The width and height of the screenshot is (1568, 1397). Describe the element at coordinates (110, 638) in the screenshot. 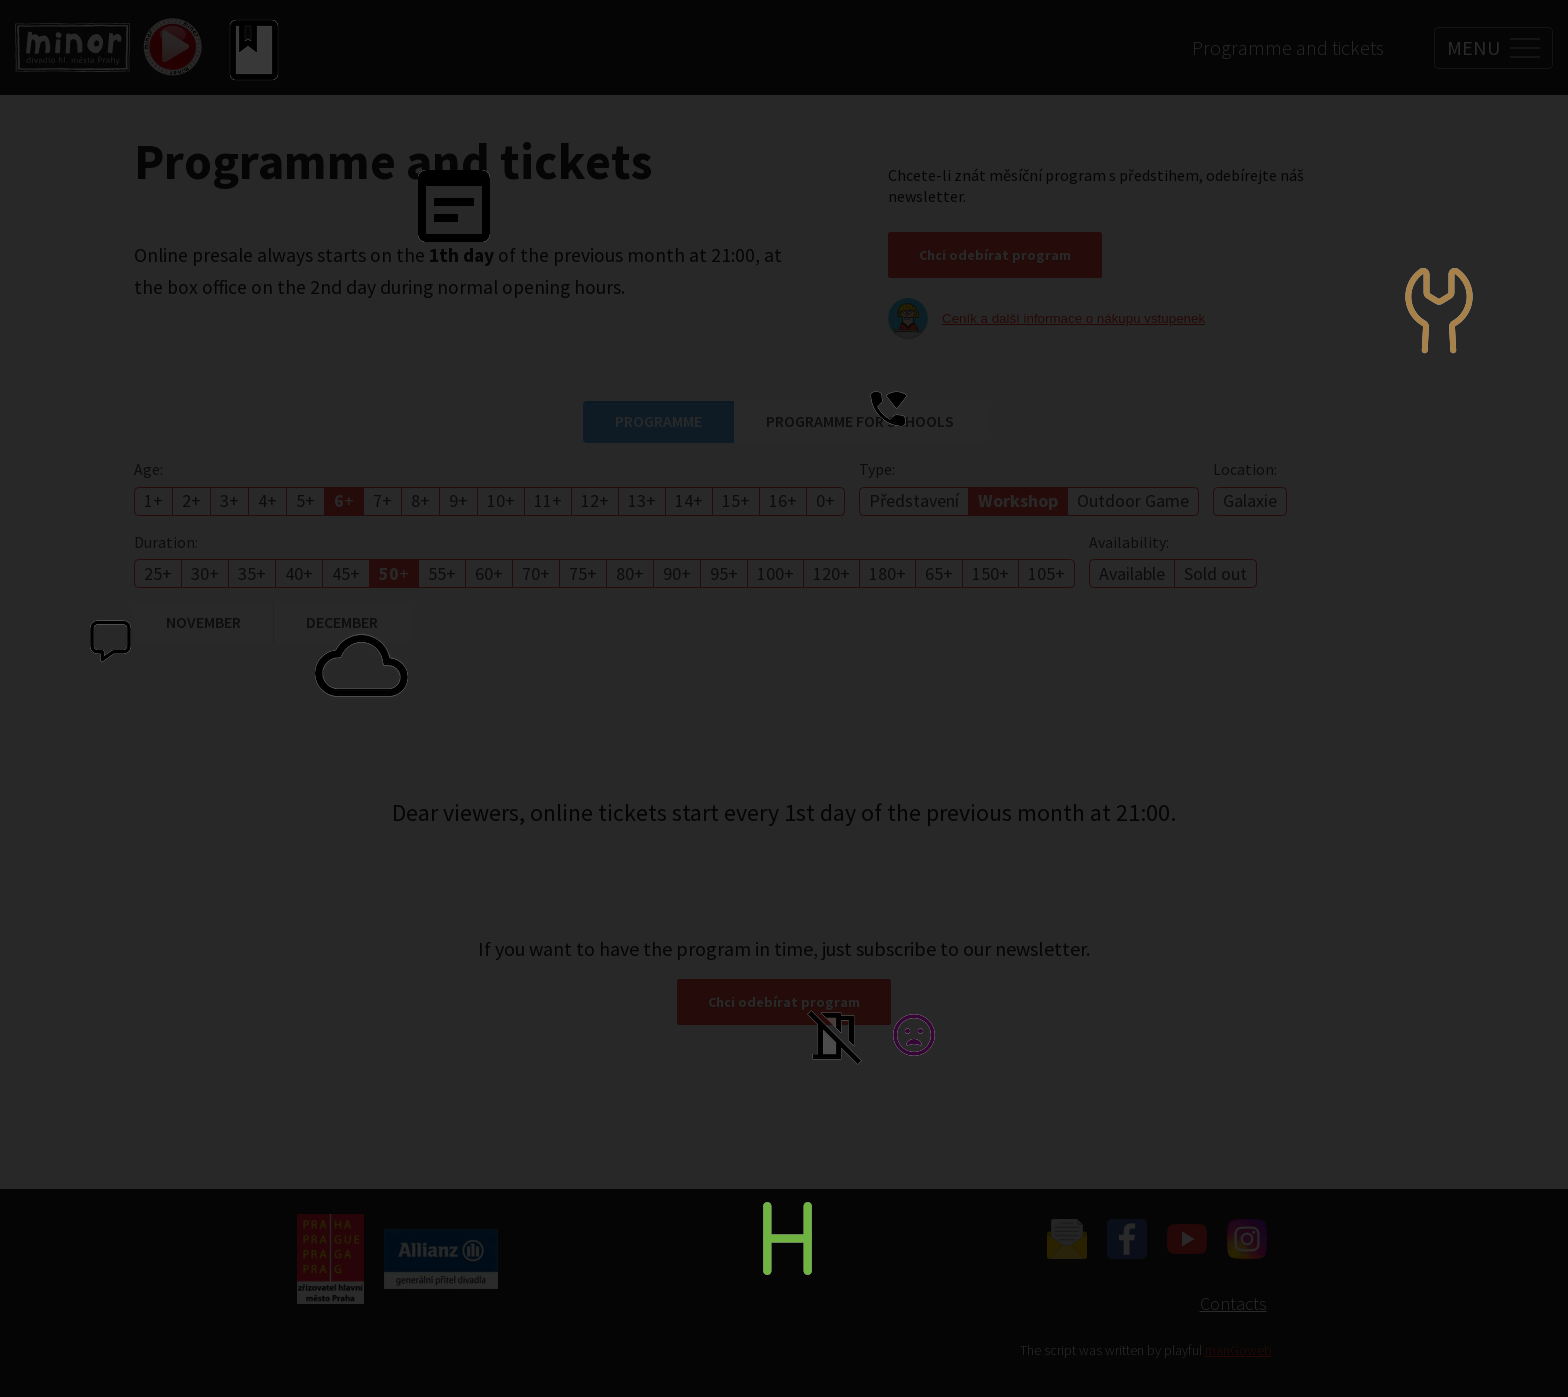

I see `open chat or messaging` at that location.